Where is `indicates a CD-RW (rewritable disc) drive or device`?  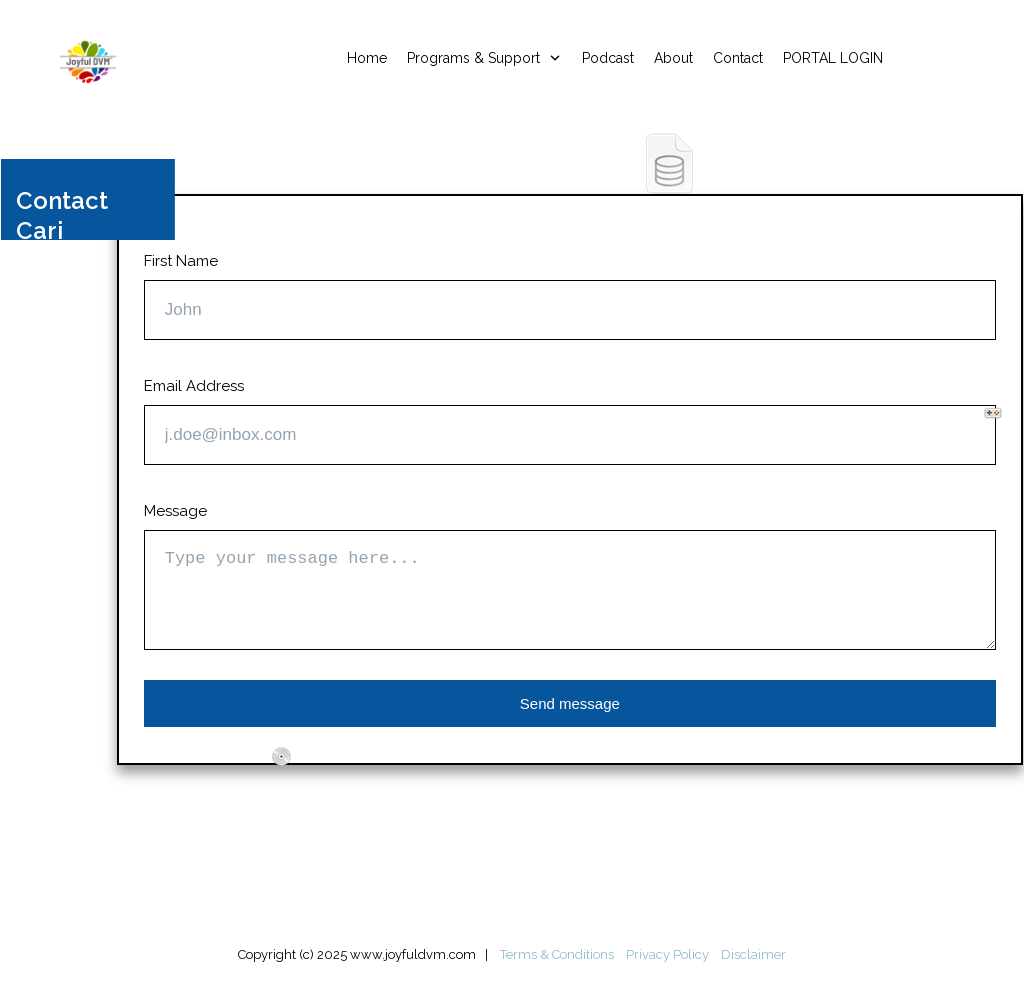
indicates a CD-RW (rewritable disc) drive or device is located at coordinates (281, 756).